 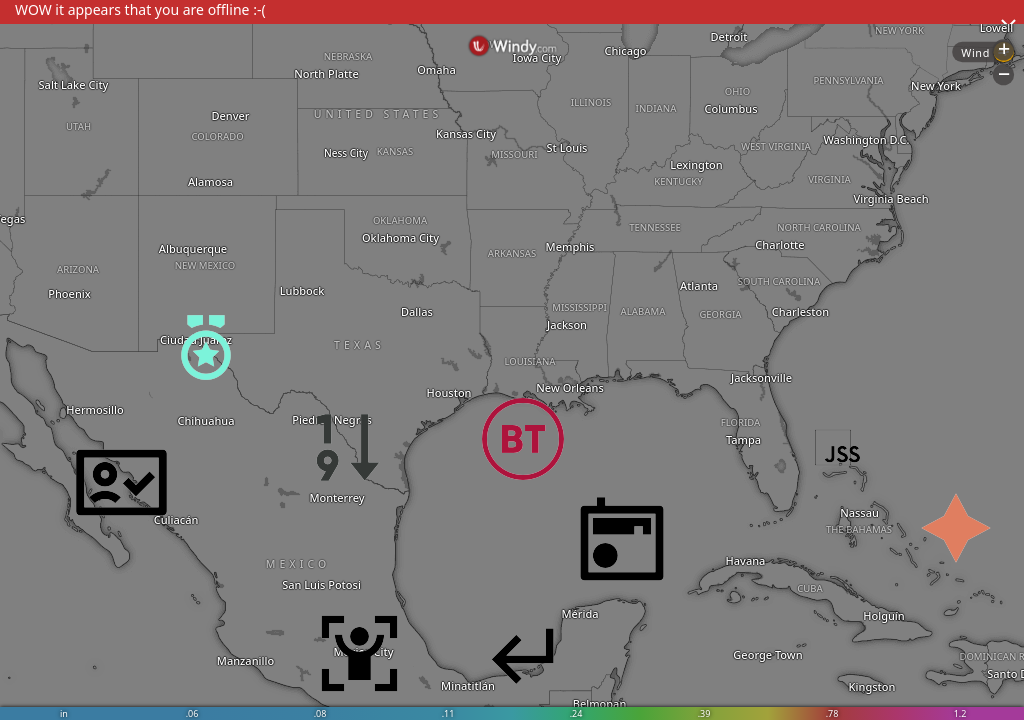 What do you see at coordinates (622, 543) in the screenshot?
I see `listen to radio stations` at bounding box center [622, 543].